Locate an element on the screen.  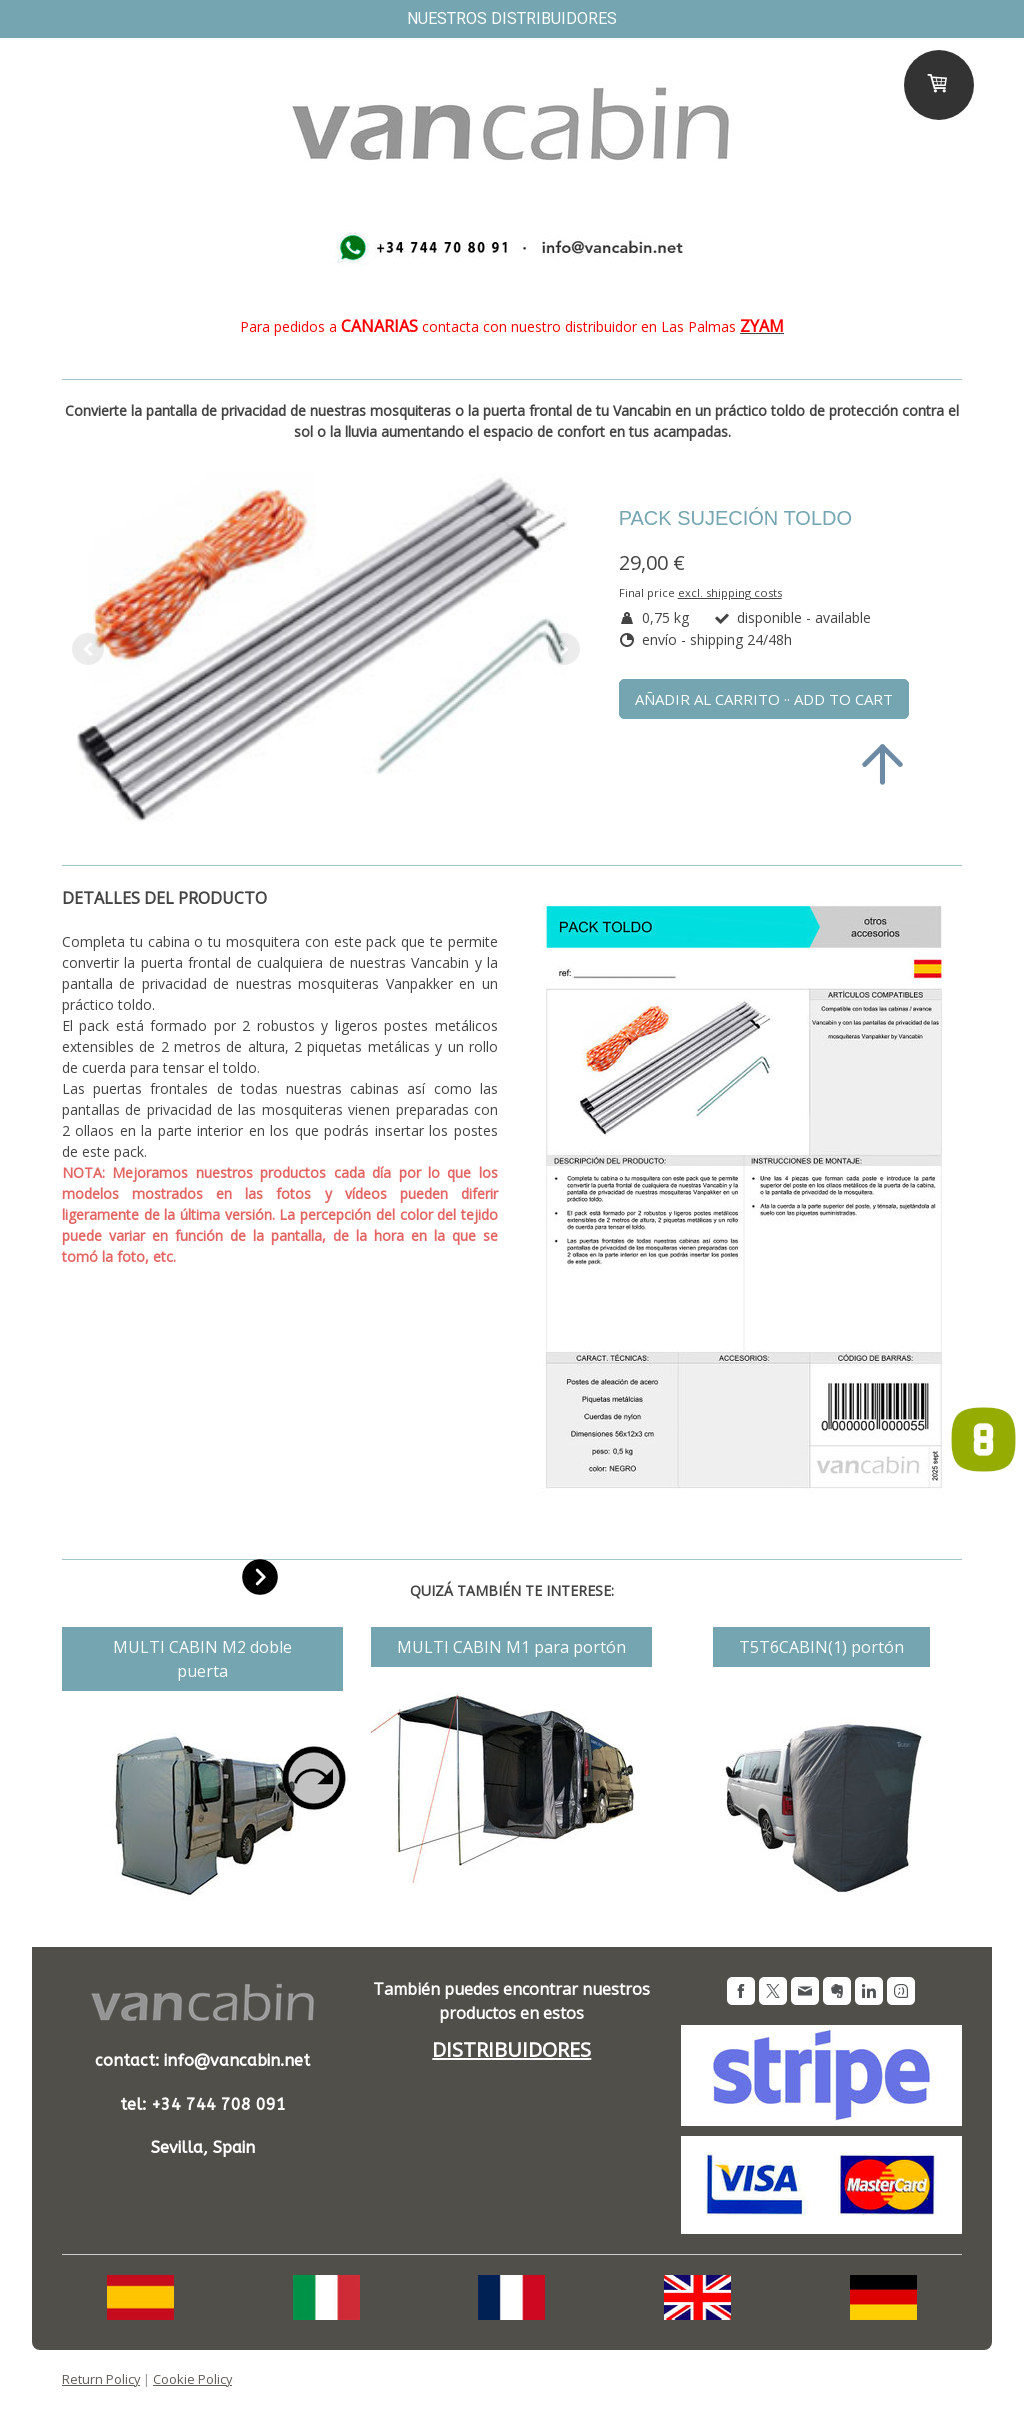
indicates item number 8 in a list or sequence is located at coordinates (983, 1439).